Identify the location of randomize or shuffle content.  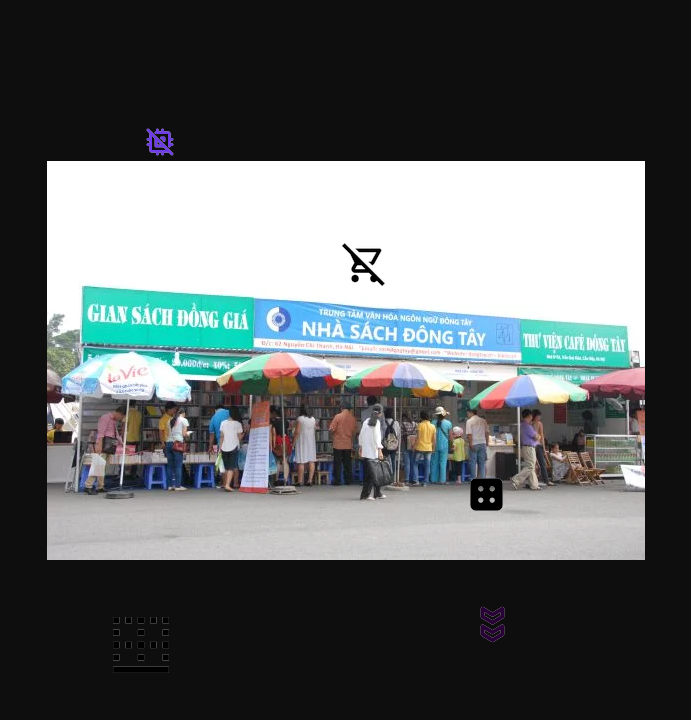
(486, 494).